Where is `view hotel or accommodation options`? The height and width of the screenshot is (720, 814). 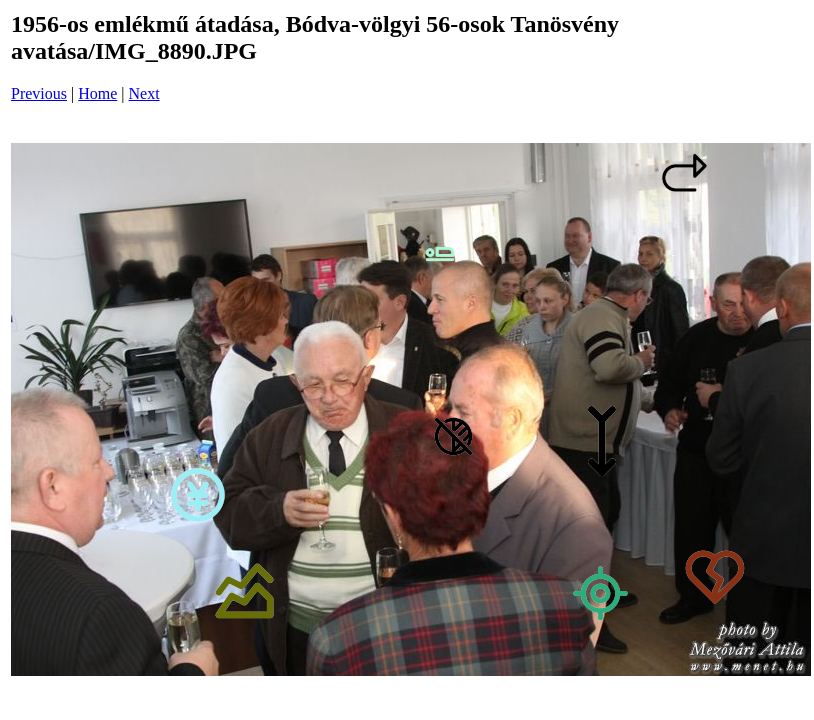 view hotel or accommodation options is located at coordinates (440, 254).